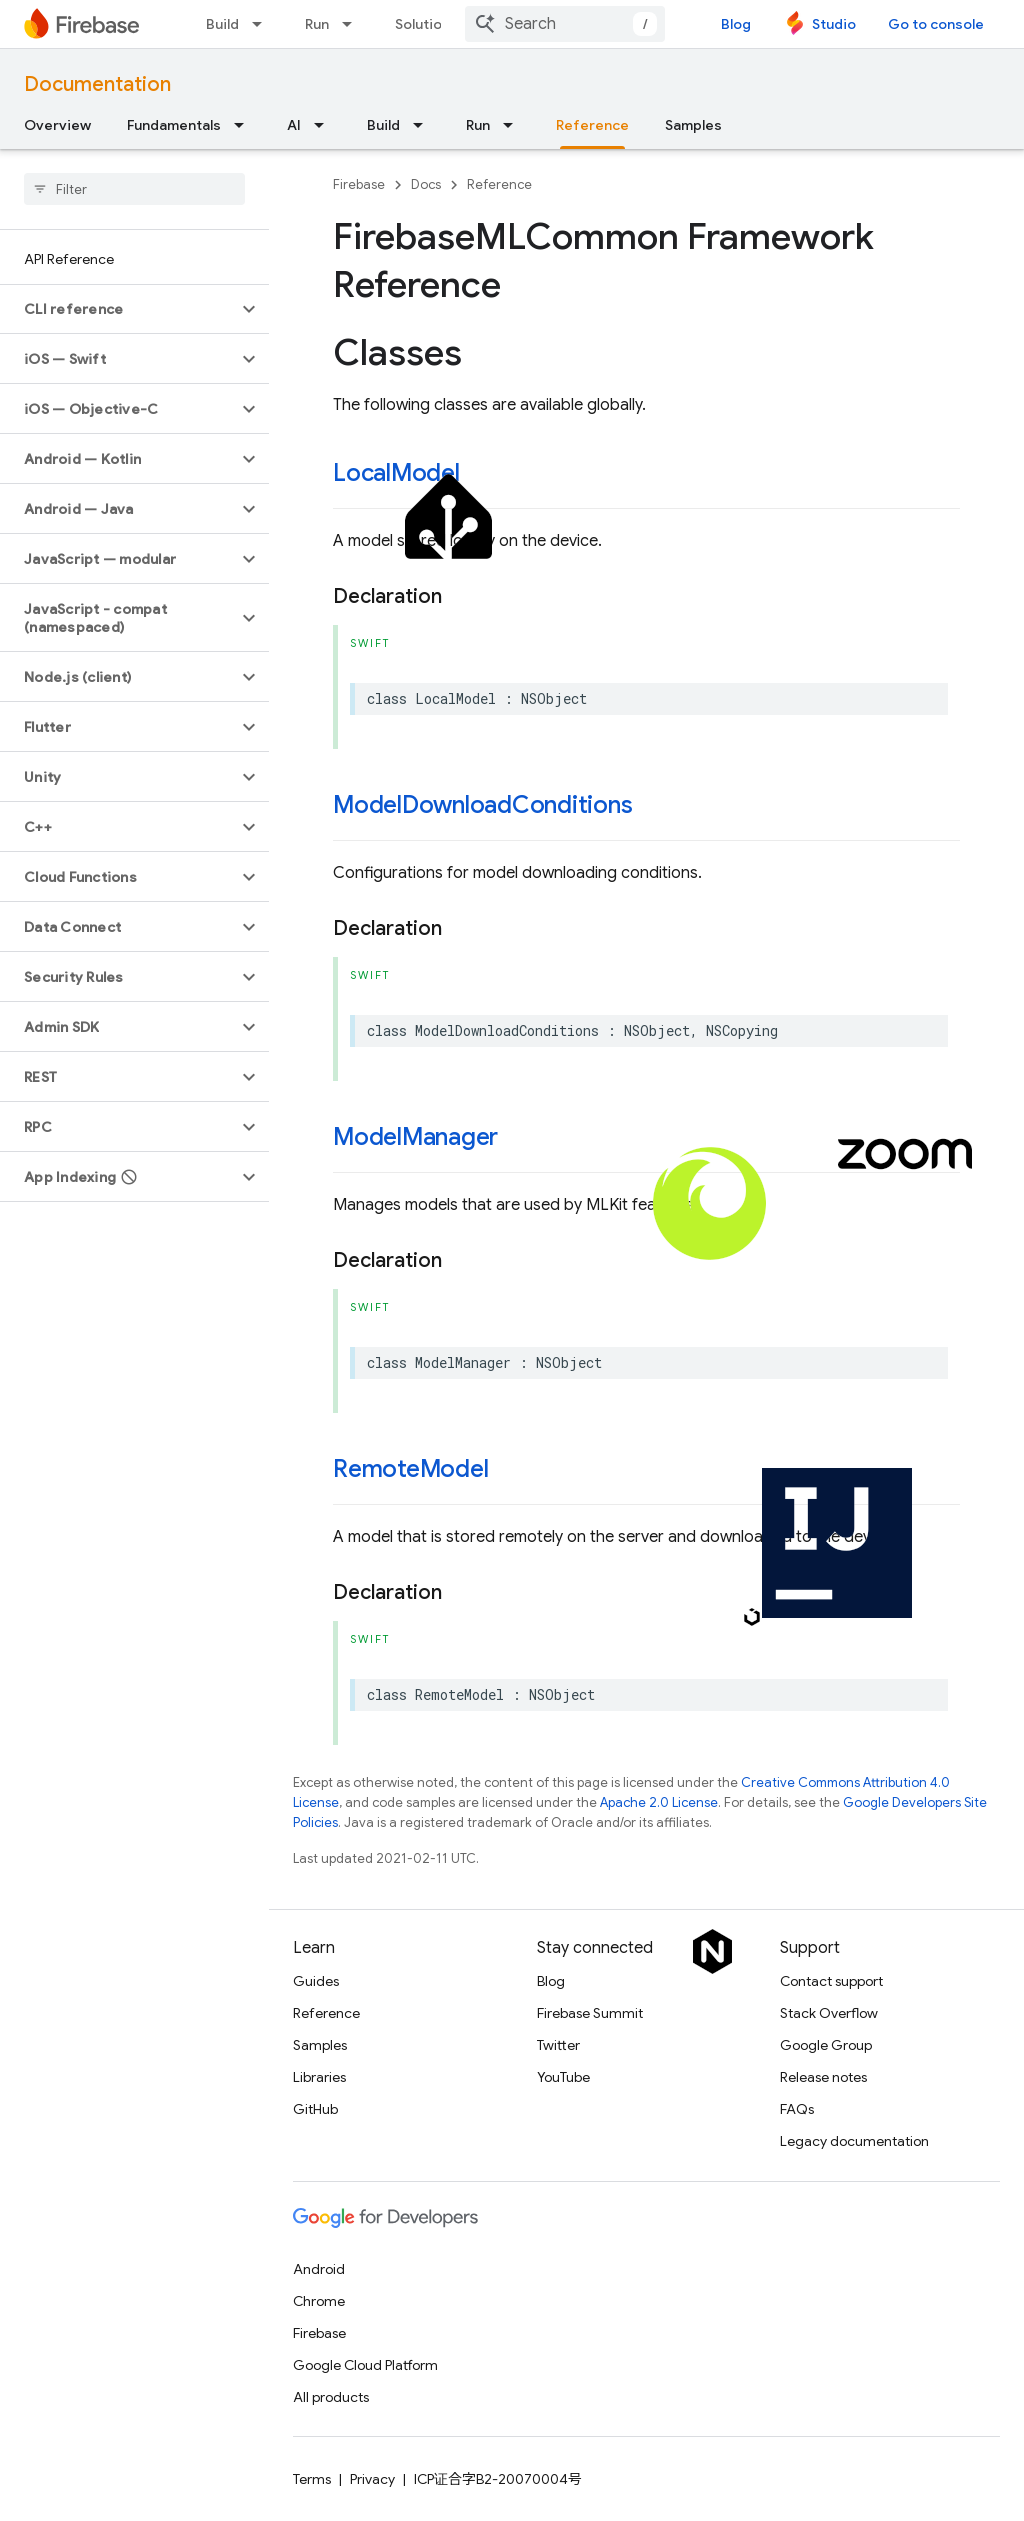 This screenshot has height=2521, width=1024. Describe the element at coordinates (752, 1617) in the screenshot. I see `UIkit framework logo` at that location.